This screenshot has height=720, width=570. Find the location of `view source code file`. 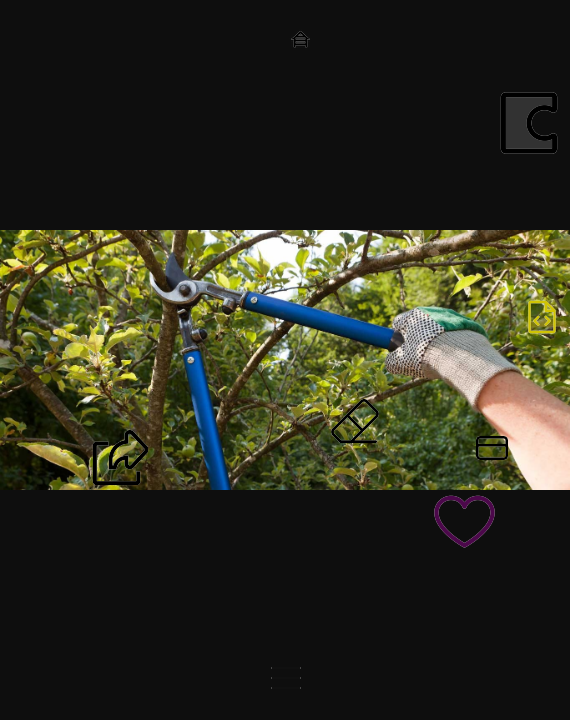

view source code file is located at coordinates (542, 317).